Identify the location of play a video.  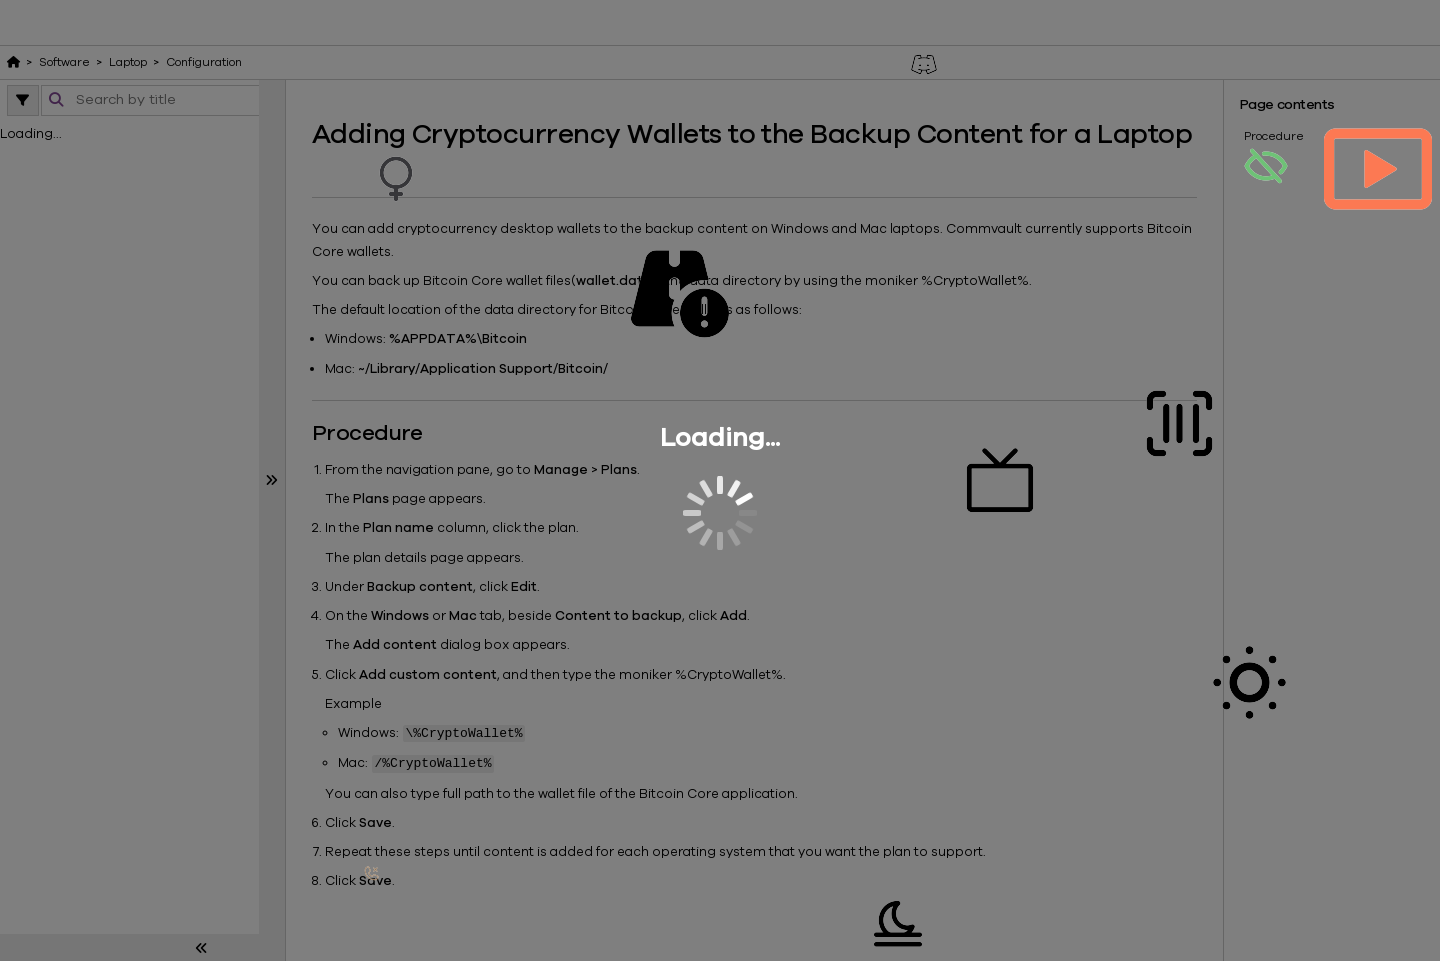
(1378, 169).